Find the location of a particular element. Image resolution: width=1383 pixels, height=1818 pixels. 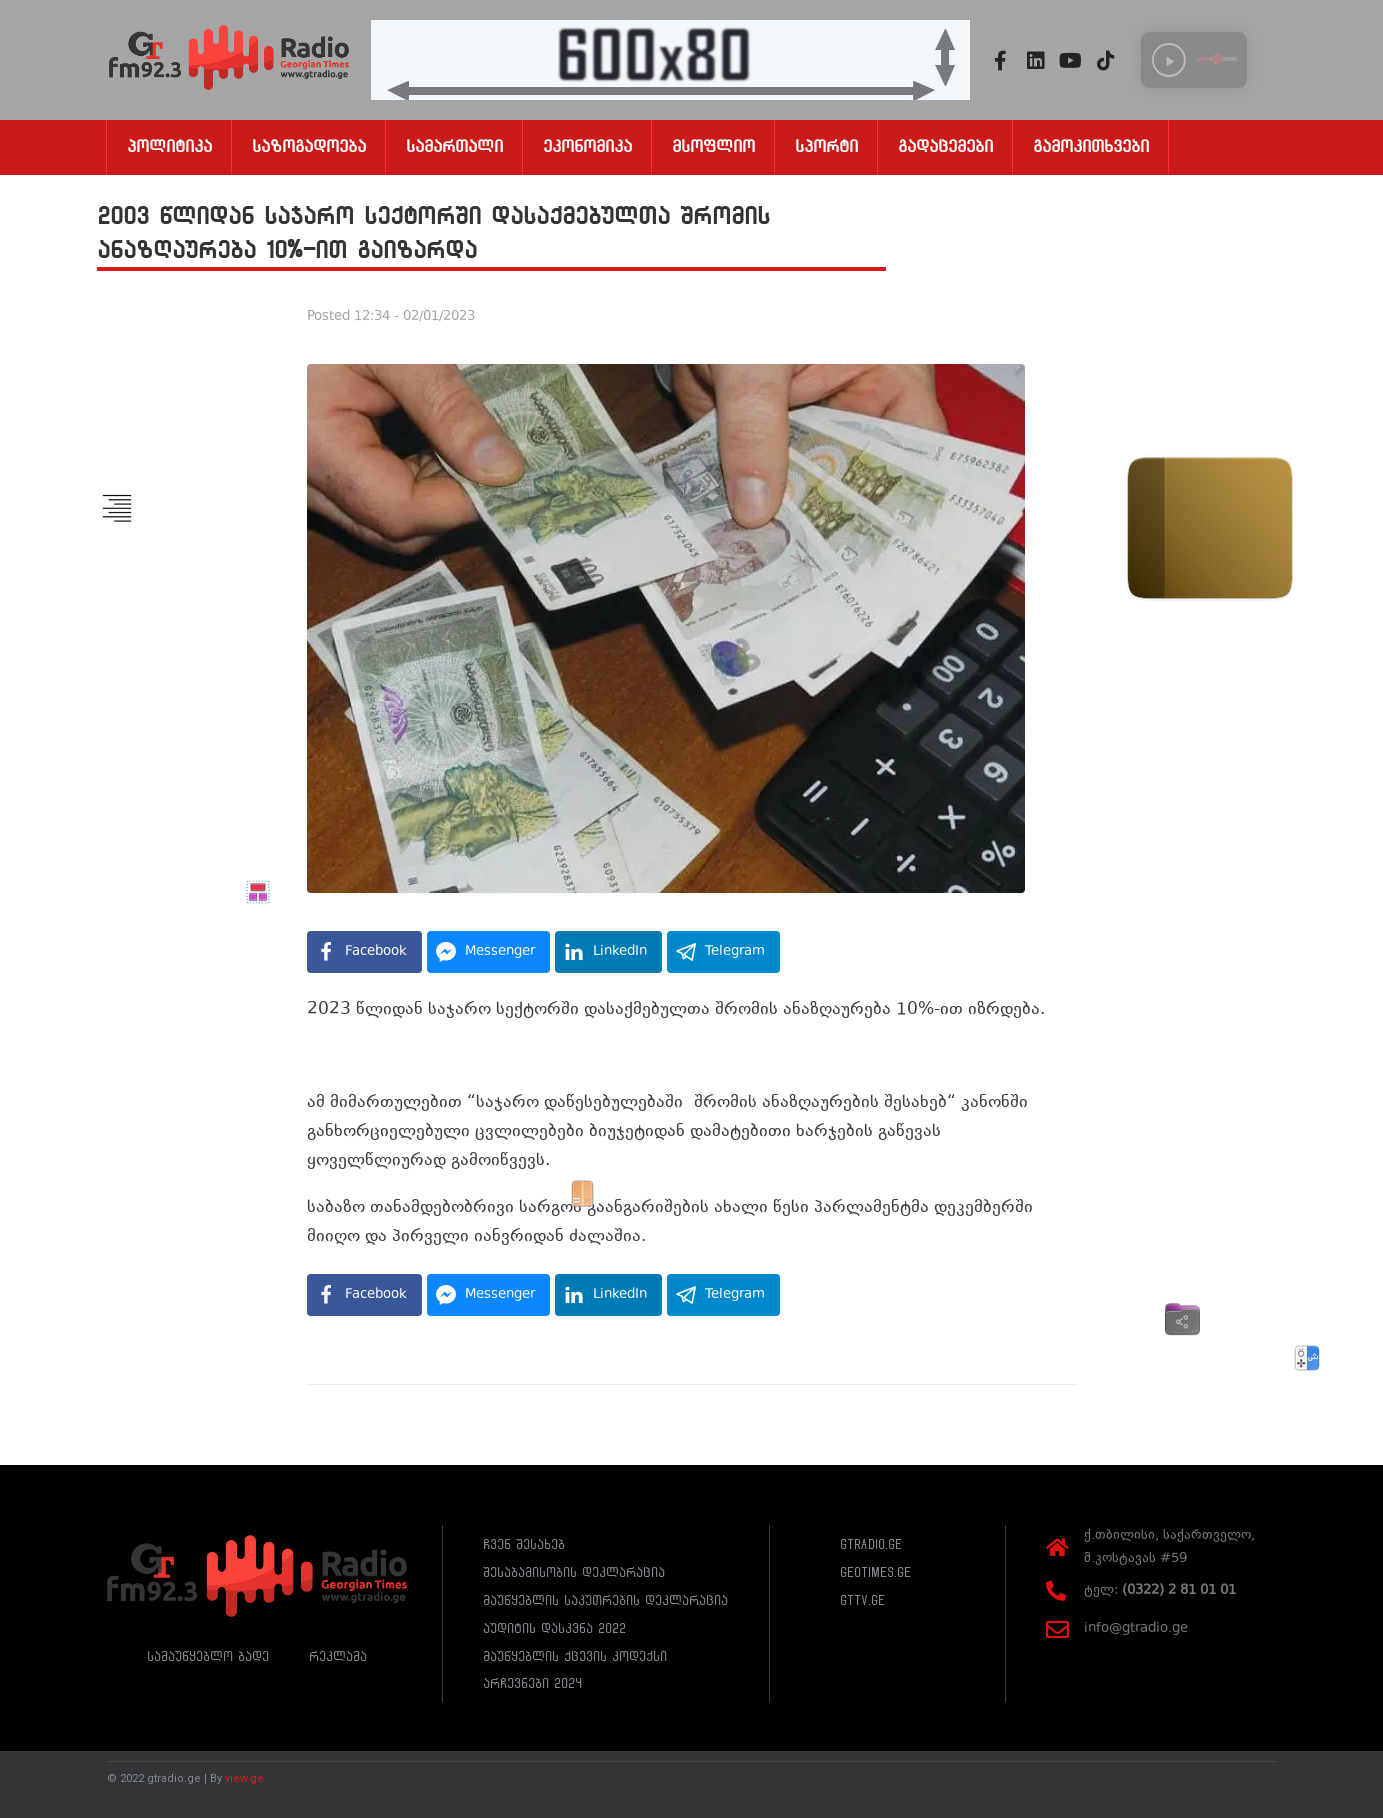

open your public shared folder is located at coordinates (1182, 1318).